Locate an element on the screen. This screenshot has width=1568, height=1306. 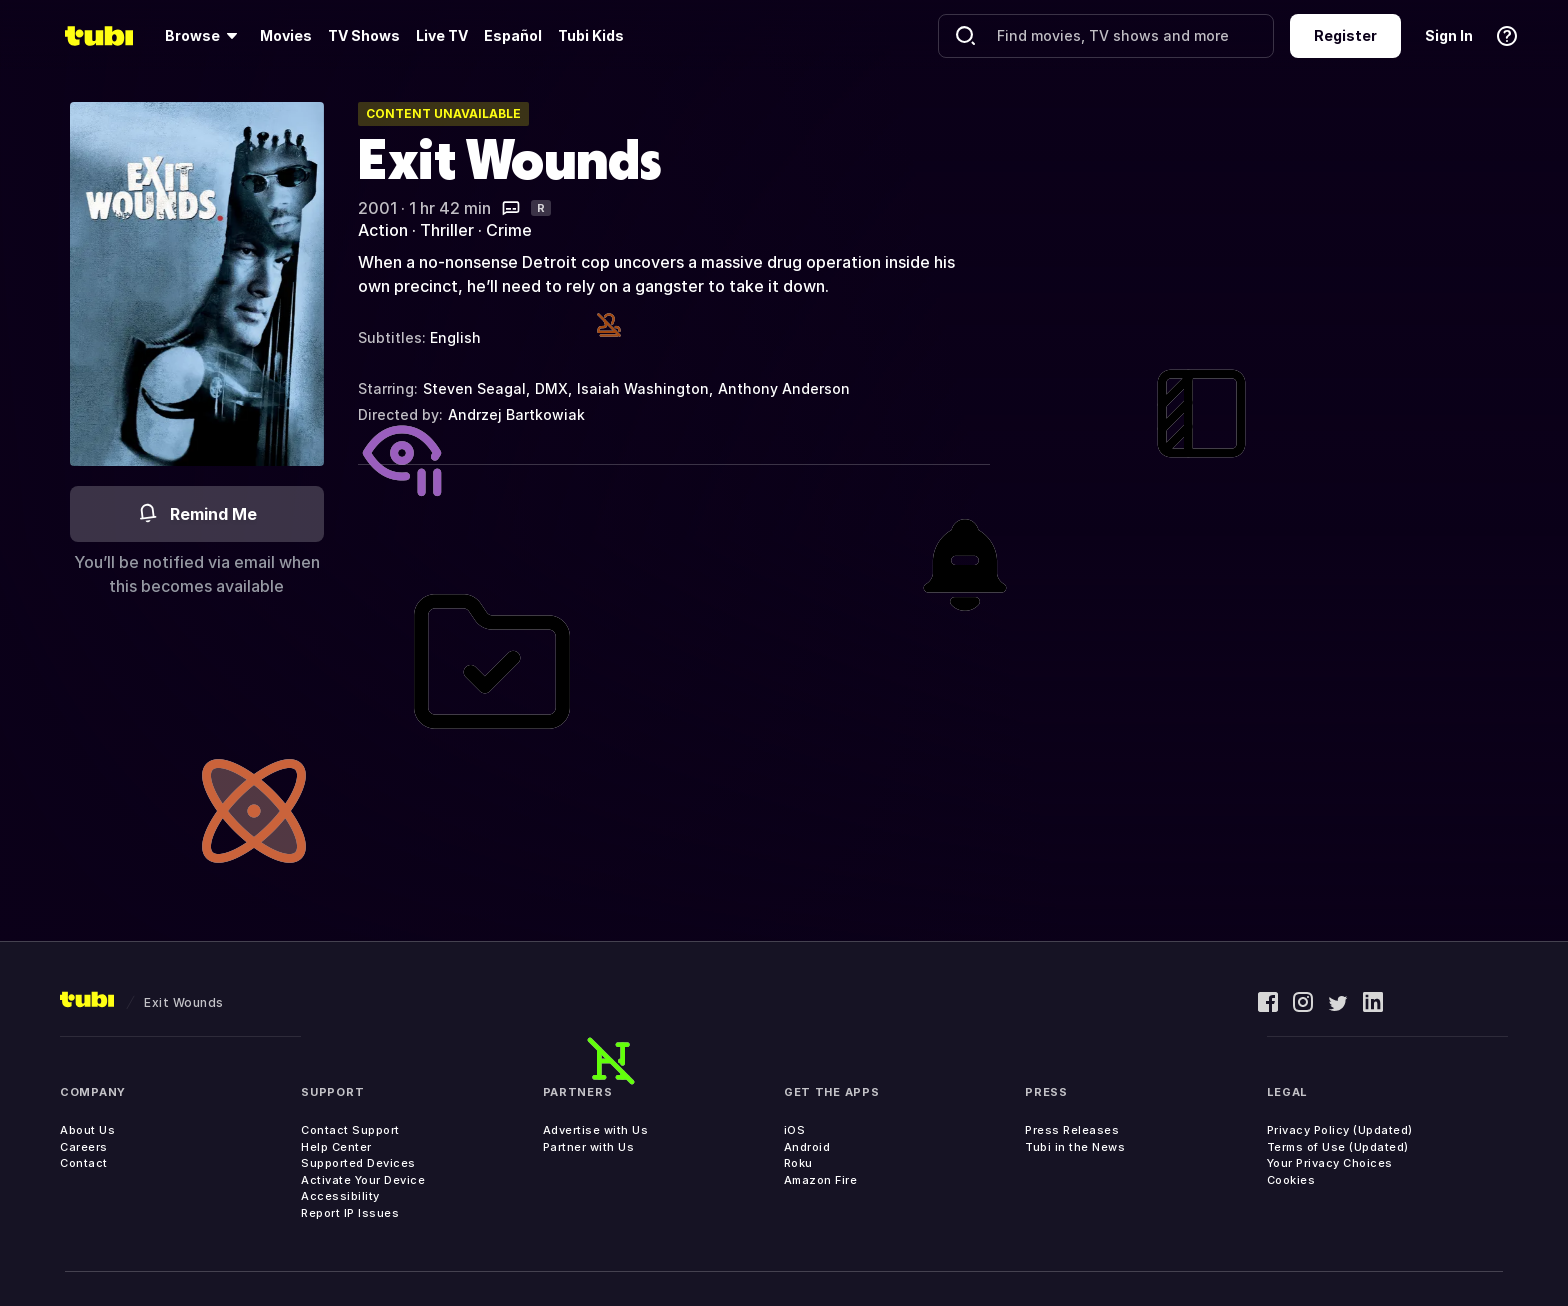
access science or chemistry features is located at coordinates (254, 811).